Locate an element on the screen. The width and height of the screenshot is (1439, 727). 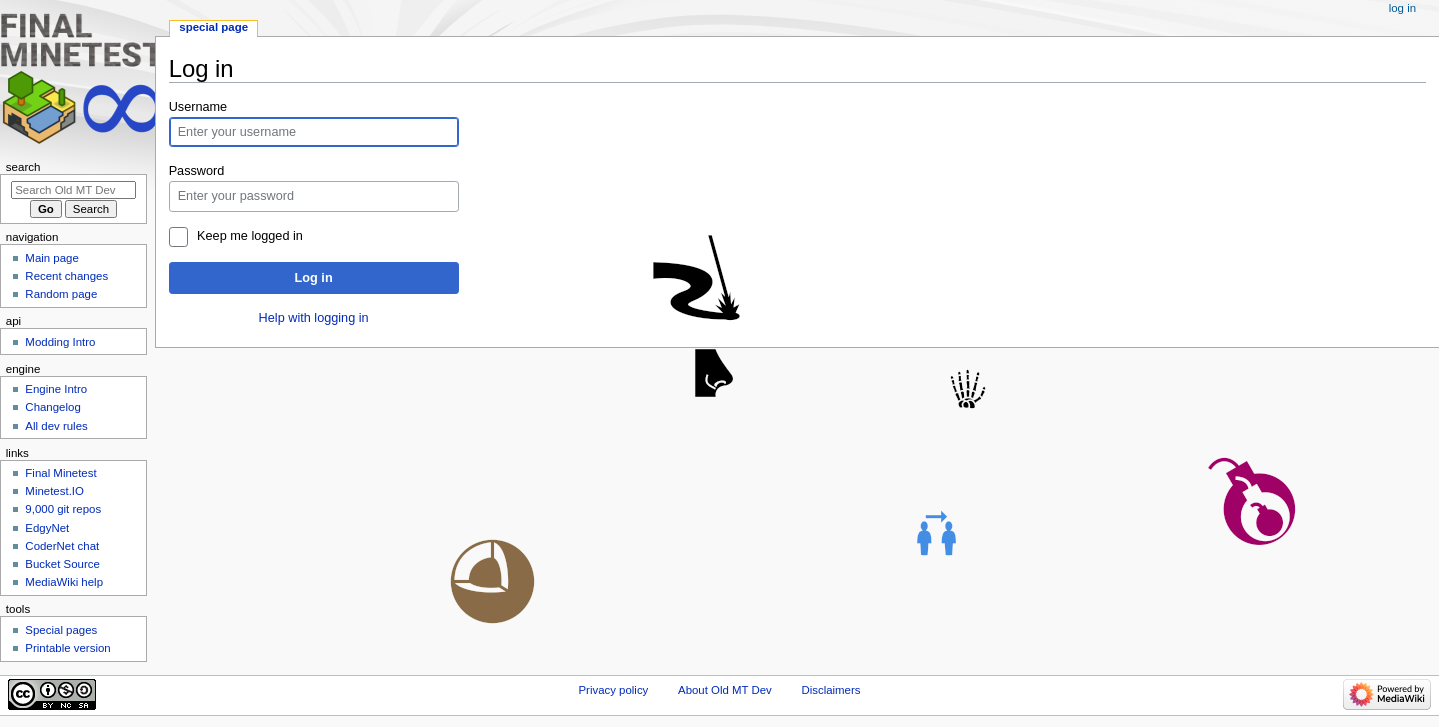
deploy cluster bomb weapon in game is located at coordinates (1252, 502).